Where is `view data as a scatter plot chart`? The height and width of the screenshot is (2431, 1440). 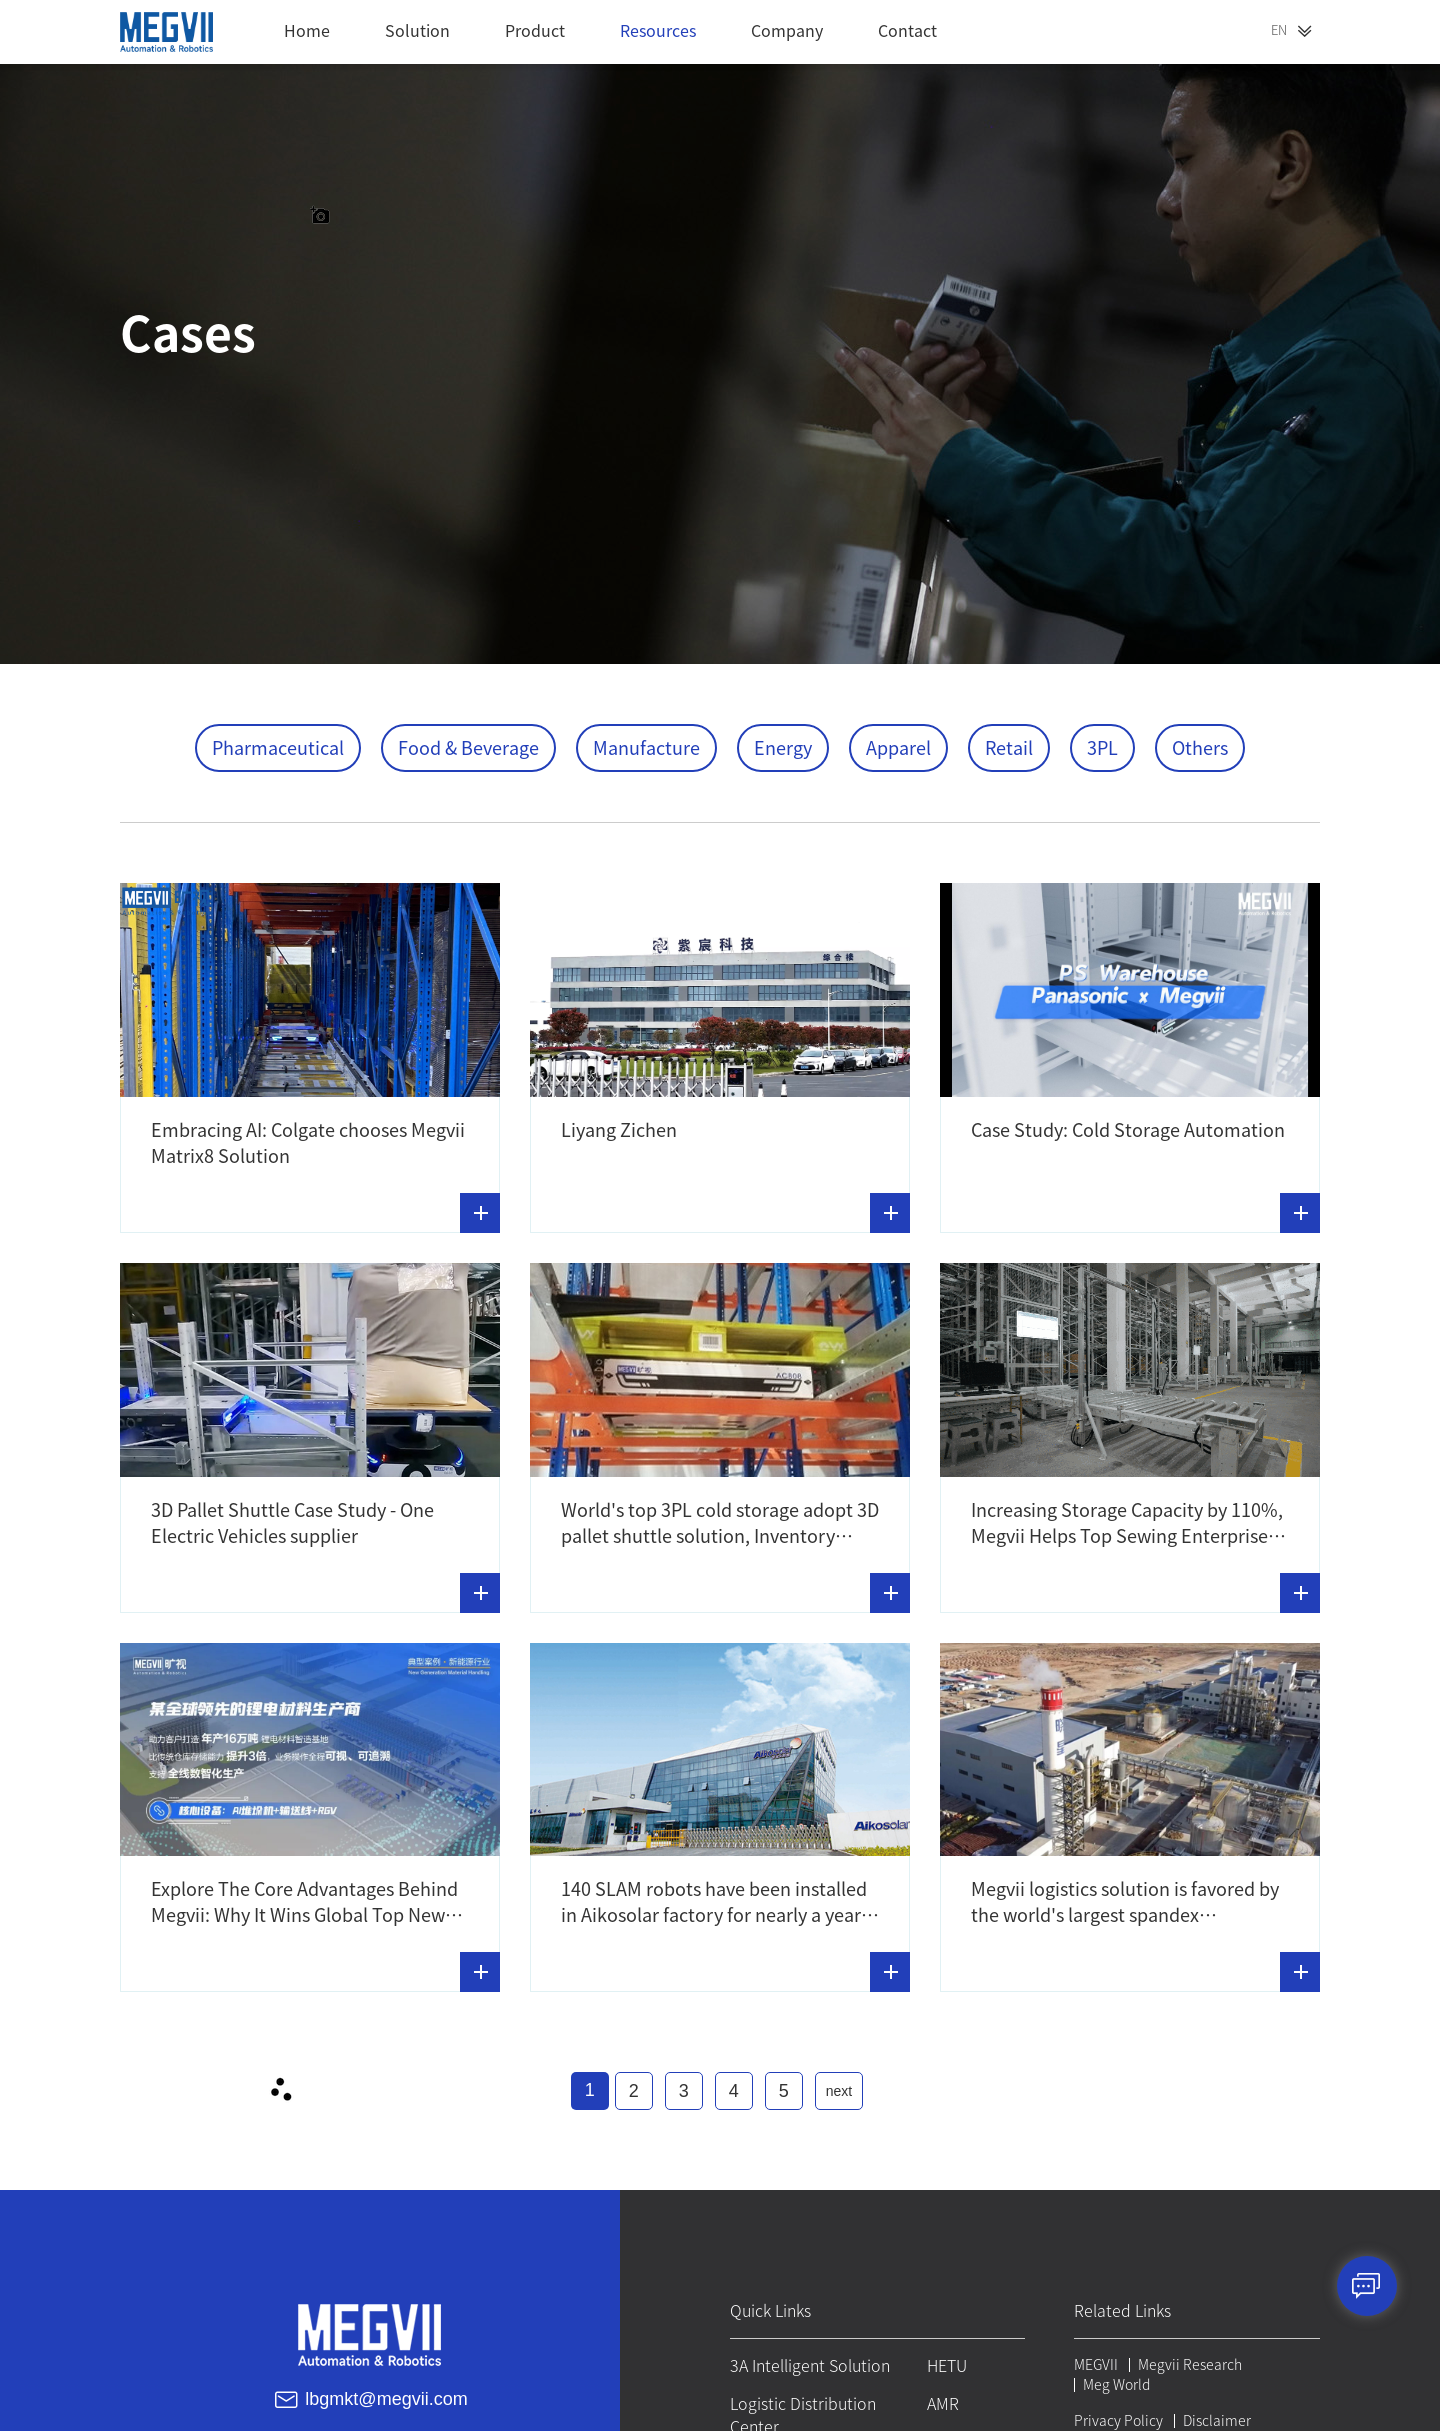 view data as a scatter plot chart is located at coordinates (281, 2089).